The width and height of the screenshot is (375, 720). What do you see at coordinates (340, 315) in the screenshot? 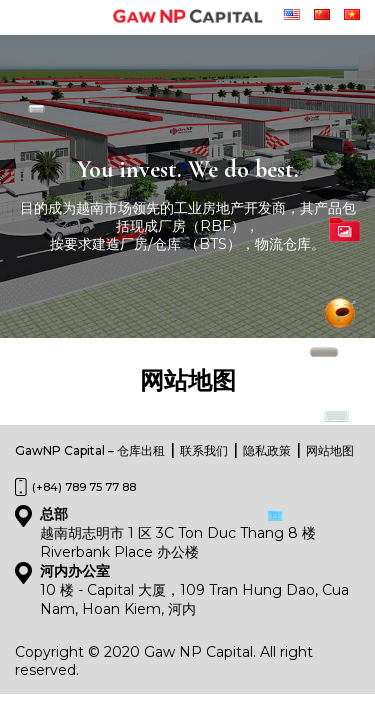
I see `indicates user is tired or exhausted` at bounding box center [340, 315].